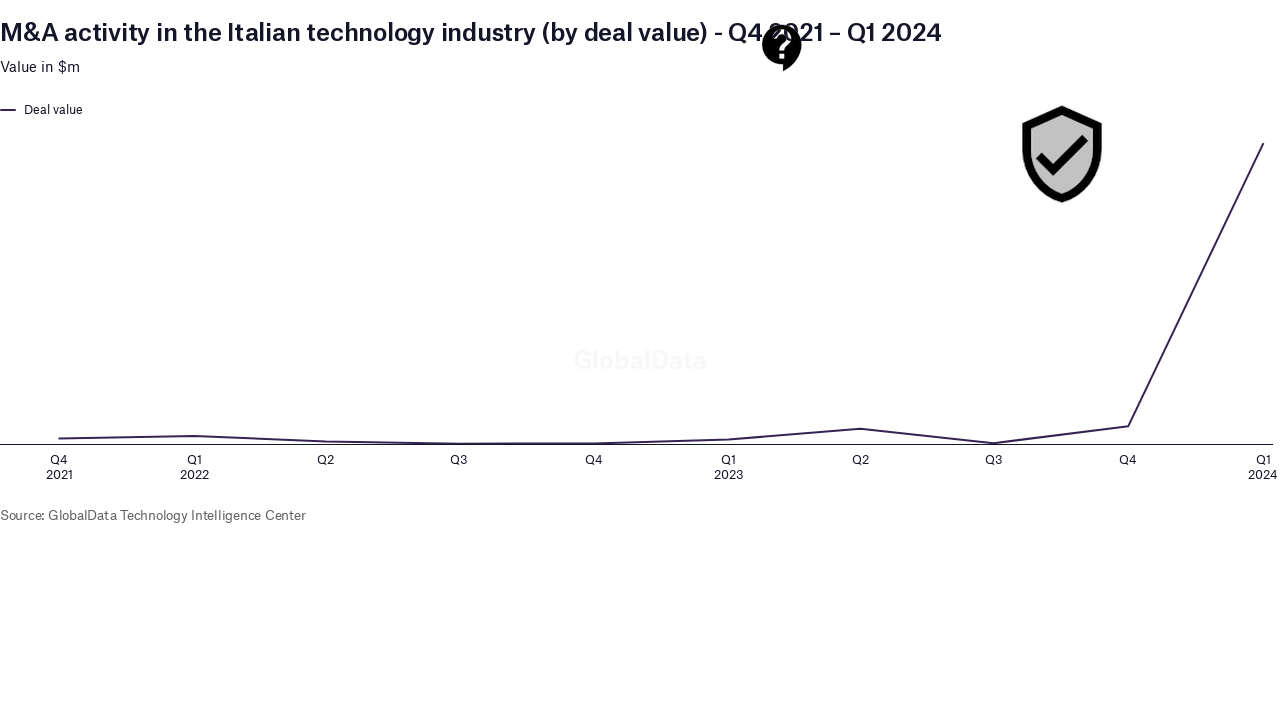  I want to click on indicates a verified or trusted user account, so click(1062, 154).